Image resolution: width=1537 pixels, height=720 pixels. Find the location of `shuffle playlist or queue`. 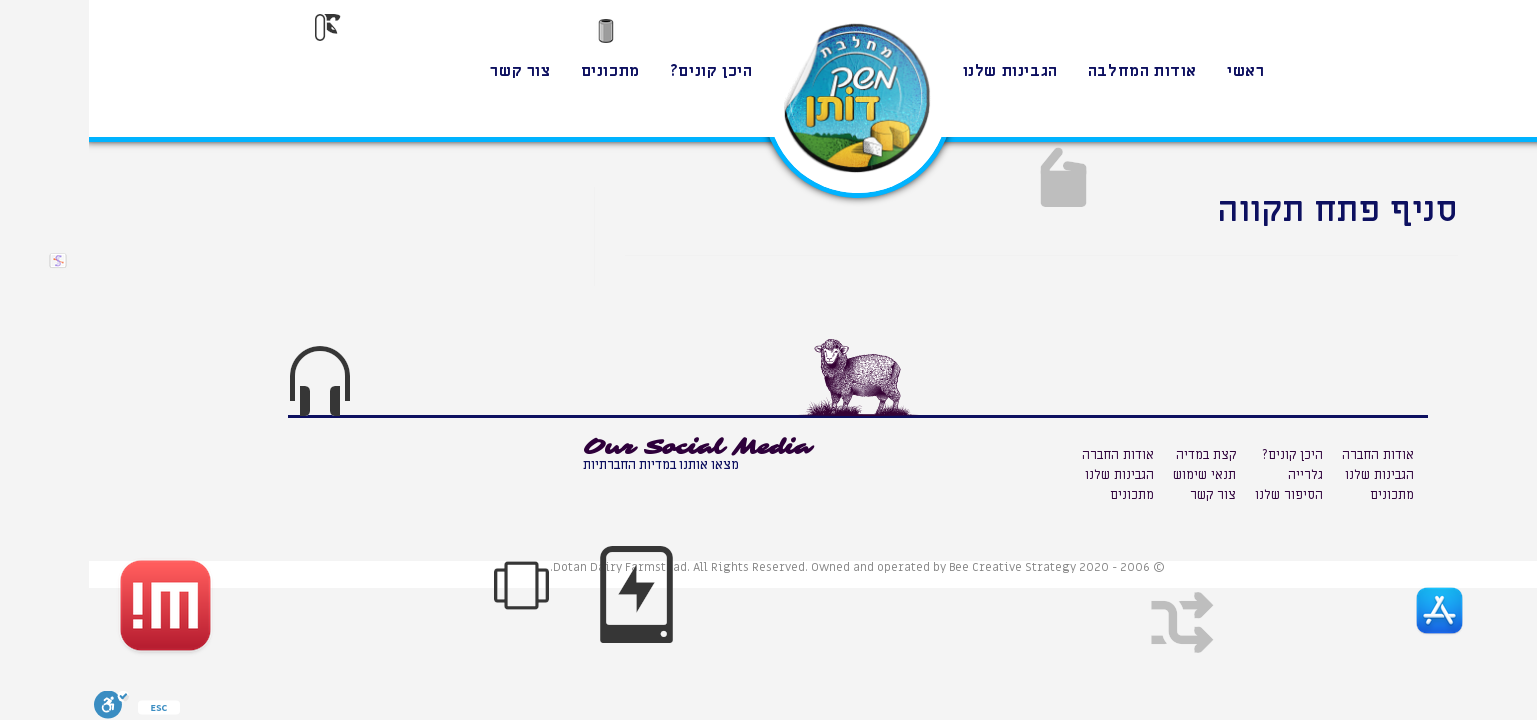

shuffle playlist or queue is located at coordinates (1181, 622).